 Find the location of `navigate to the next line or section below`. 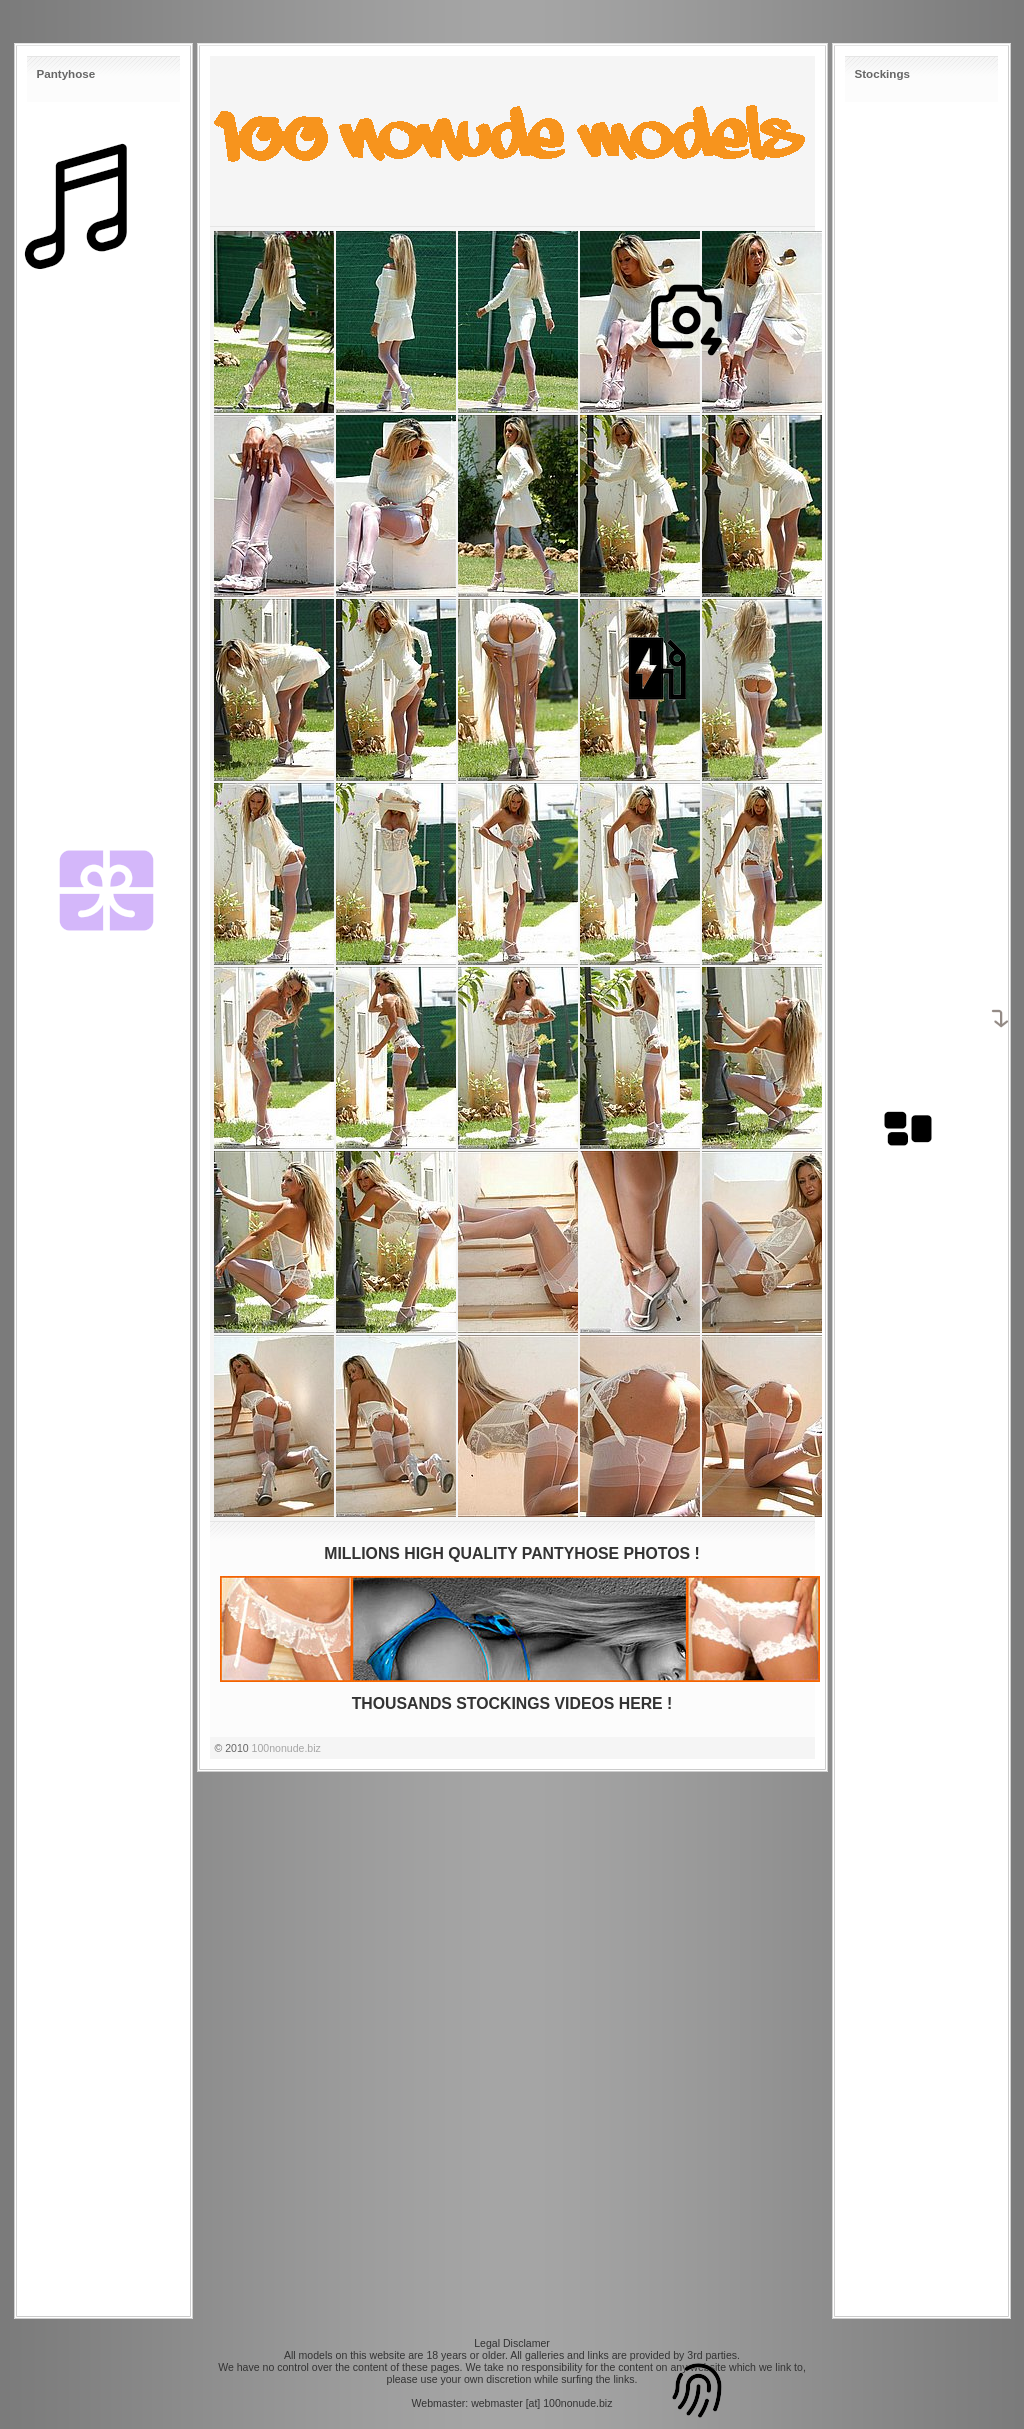

navigate to the next line or section below is located at coordinates (1000, 1018).